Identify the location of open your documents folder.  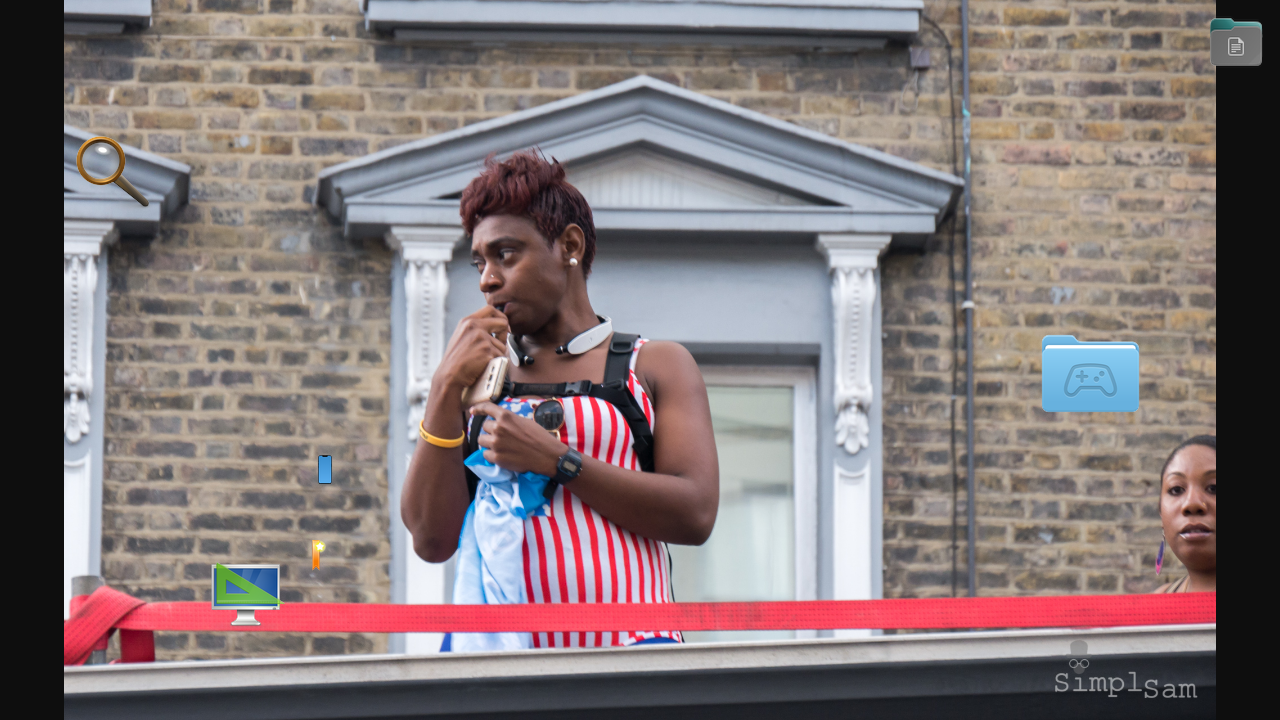
(1236, 42).